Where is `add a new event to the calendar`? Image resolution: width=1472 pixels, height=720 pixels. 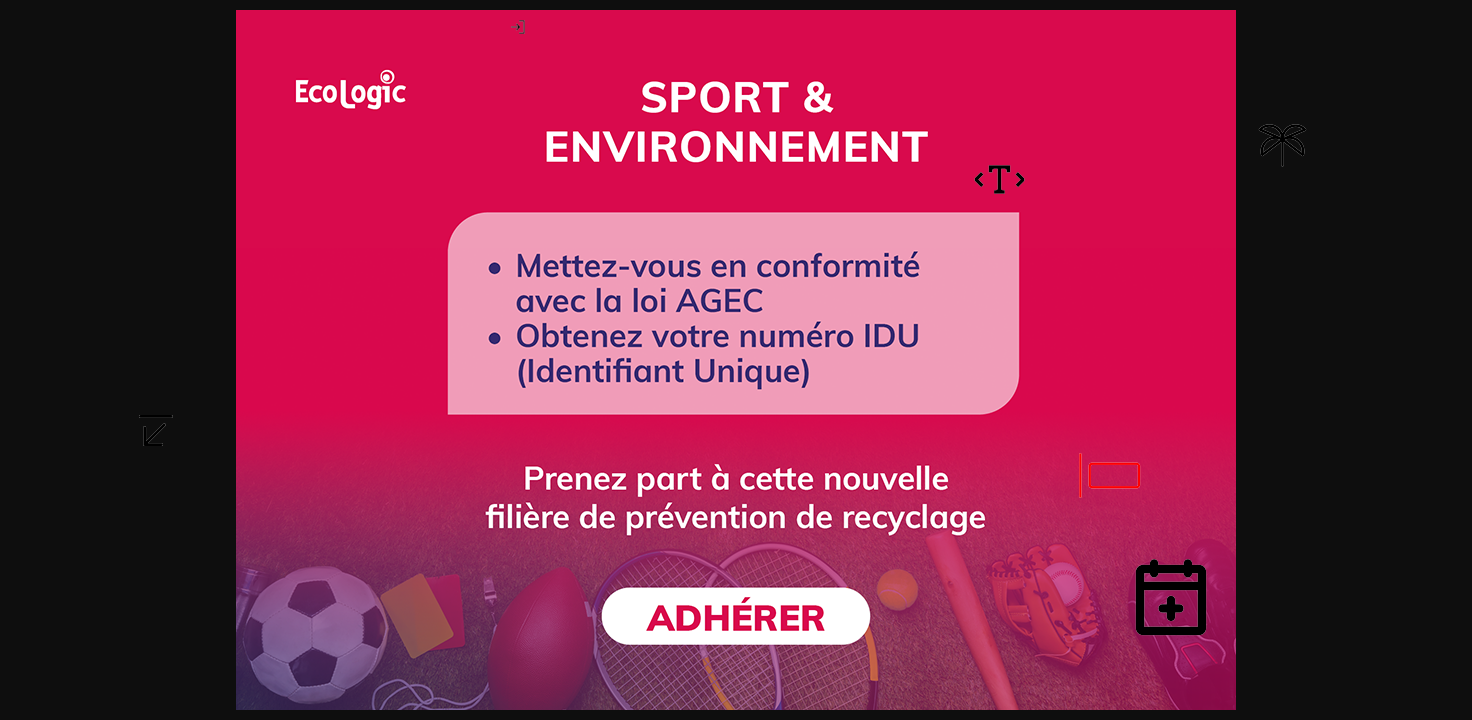
add a new event to the calendar is located at coordinates (1171, 600).